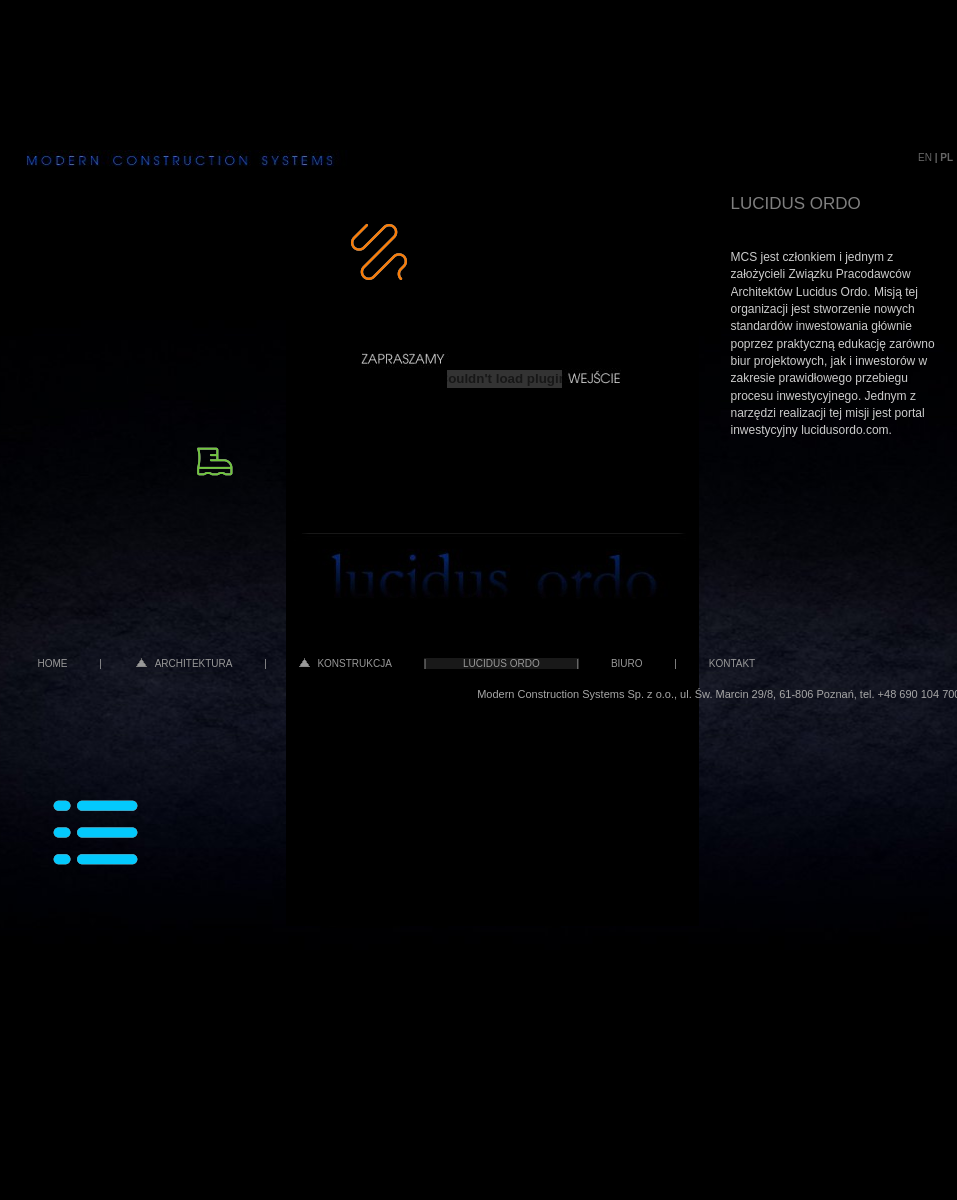  Describe the element at coordinates (213, 461) in the screenshot. I see `select footwear or boot category` at that location.